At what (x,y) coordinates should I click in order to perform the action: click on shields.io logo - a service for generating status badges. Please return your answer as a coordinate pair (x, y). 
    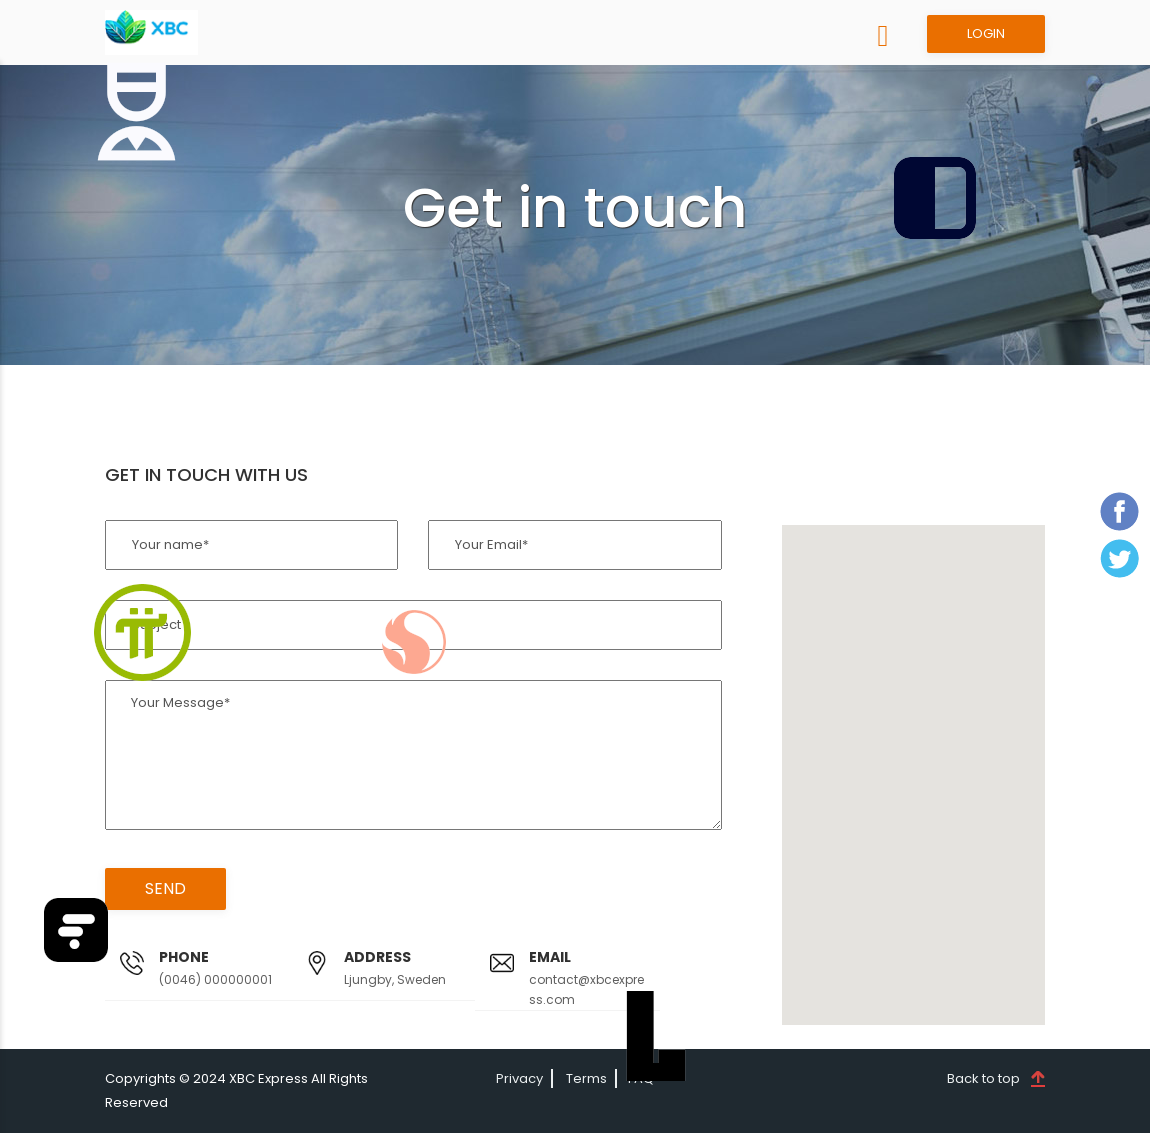
    Looking at the image, I should click on (935, 198).